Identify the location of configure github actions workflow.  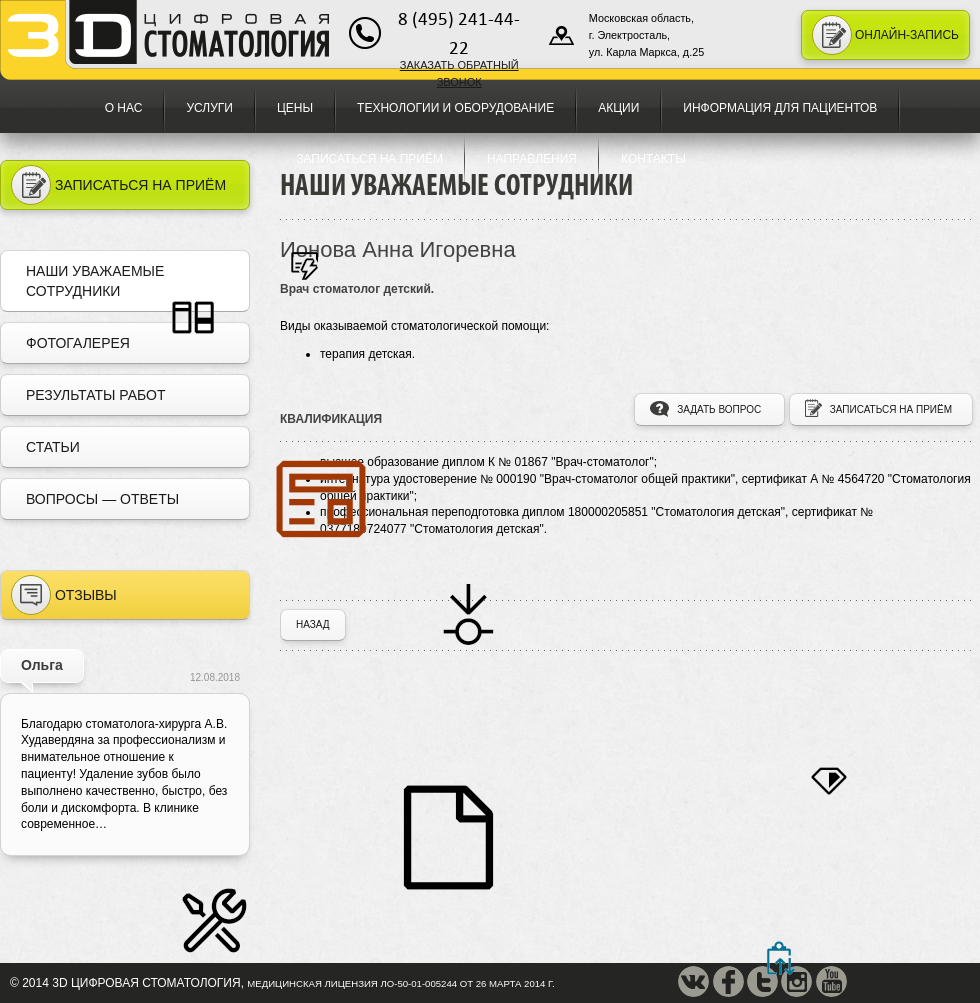
(303, 266).